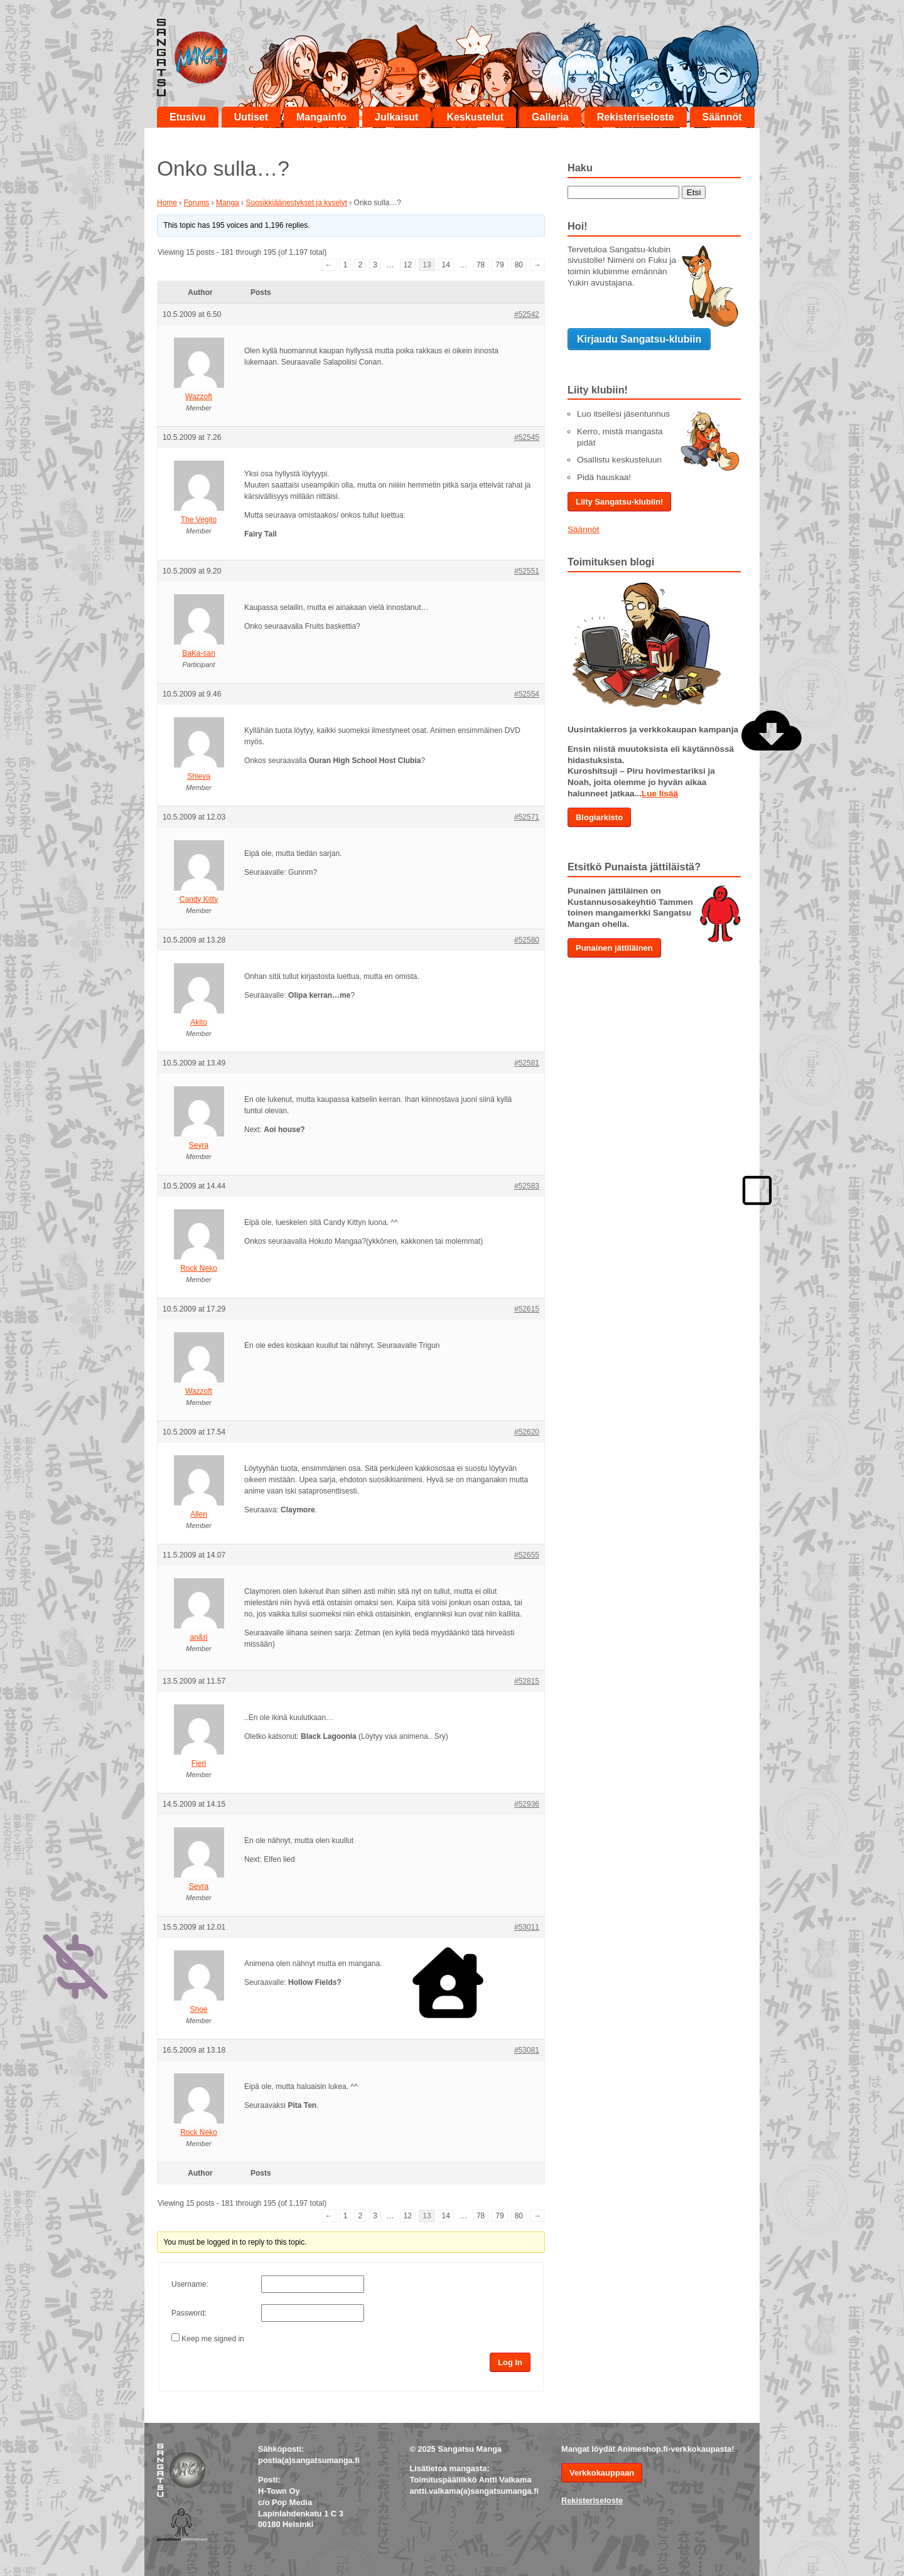 This screenshot has width=904, height=2576. I want to click on indicates a free or no-cost item, so click(75, 1967).